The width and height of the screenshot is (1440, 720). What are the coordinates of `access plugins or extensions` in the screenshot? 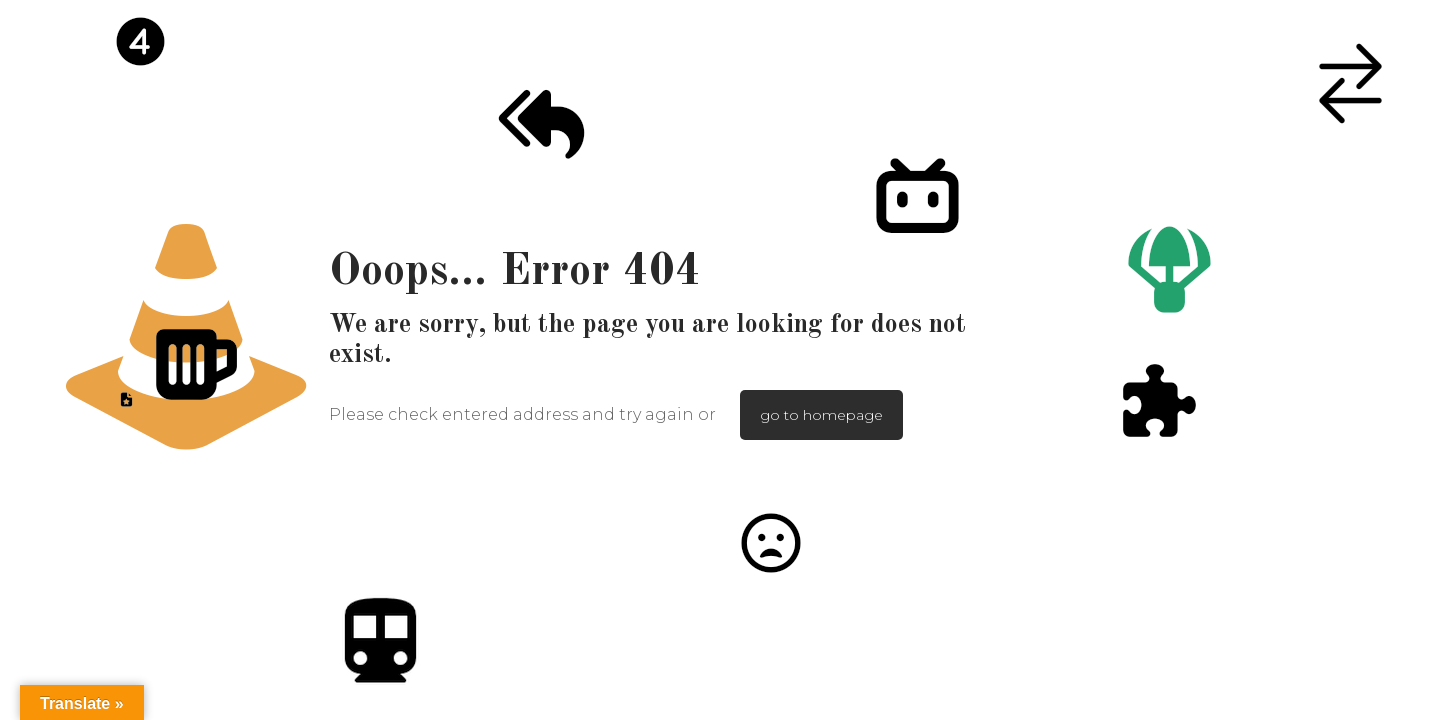 It's located at (1159, 400).